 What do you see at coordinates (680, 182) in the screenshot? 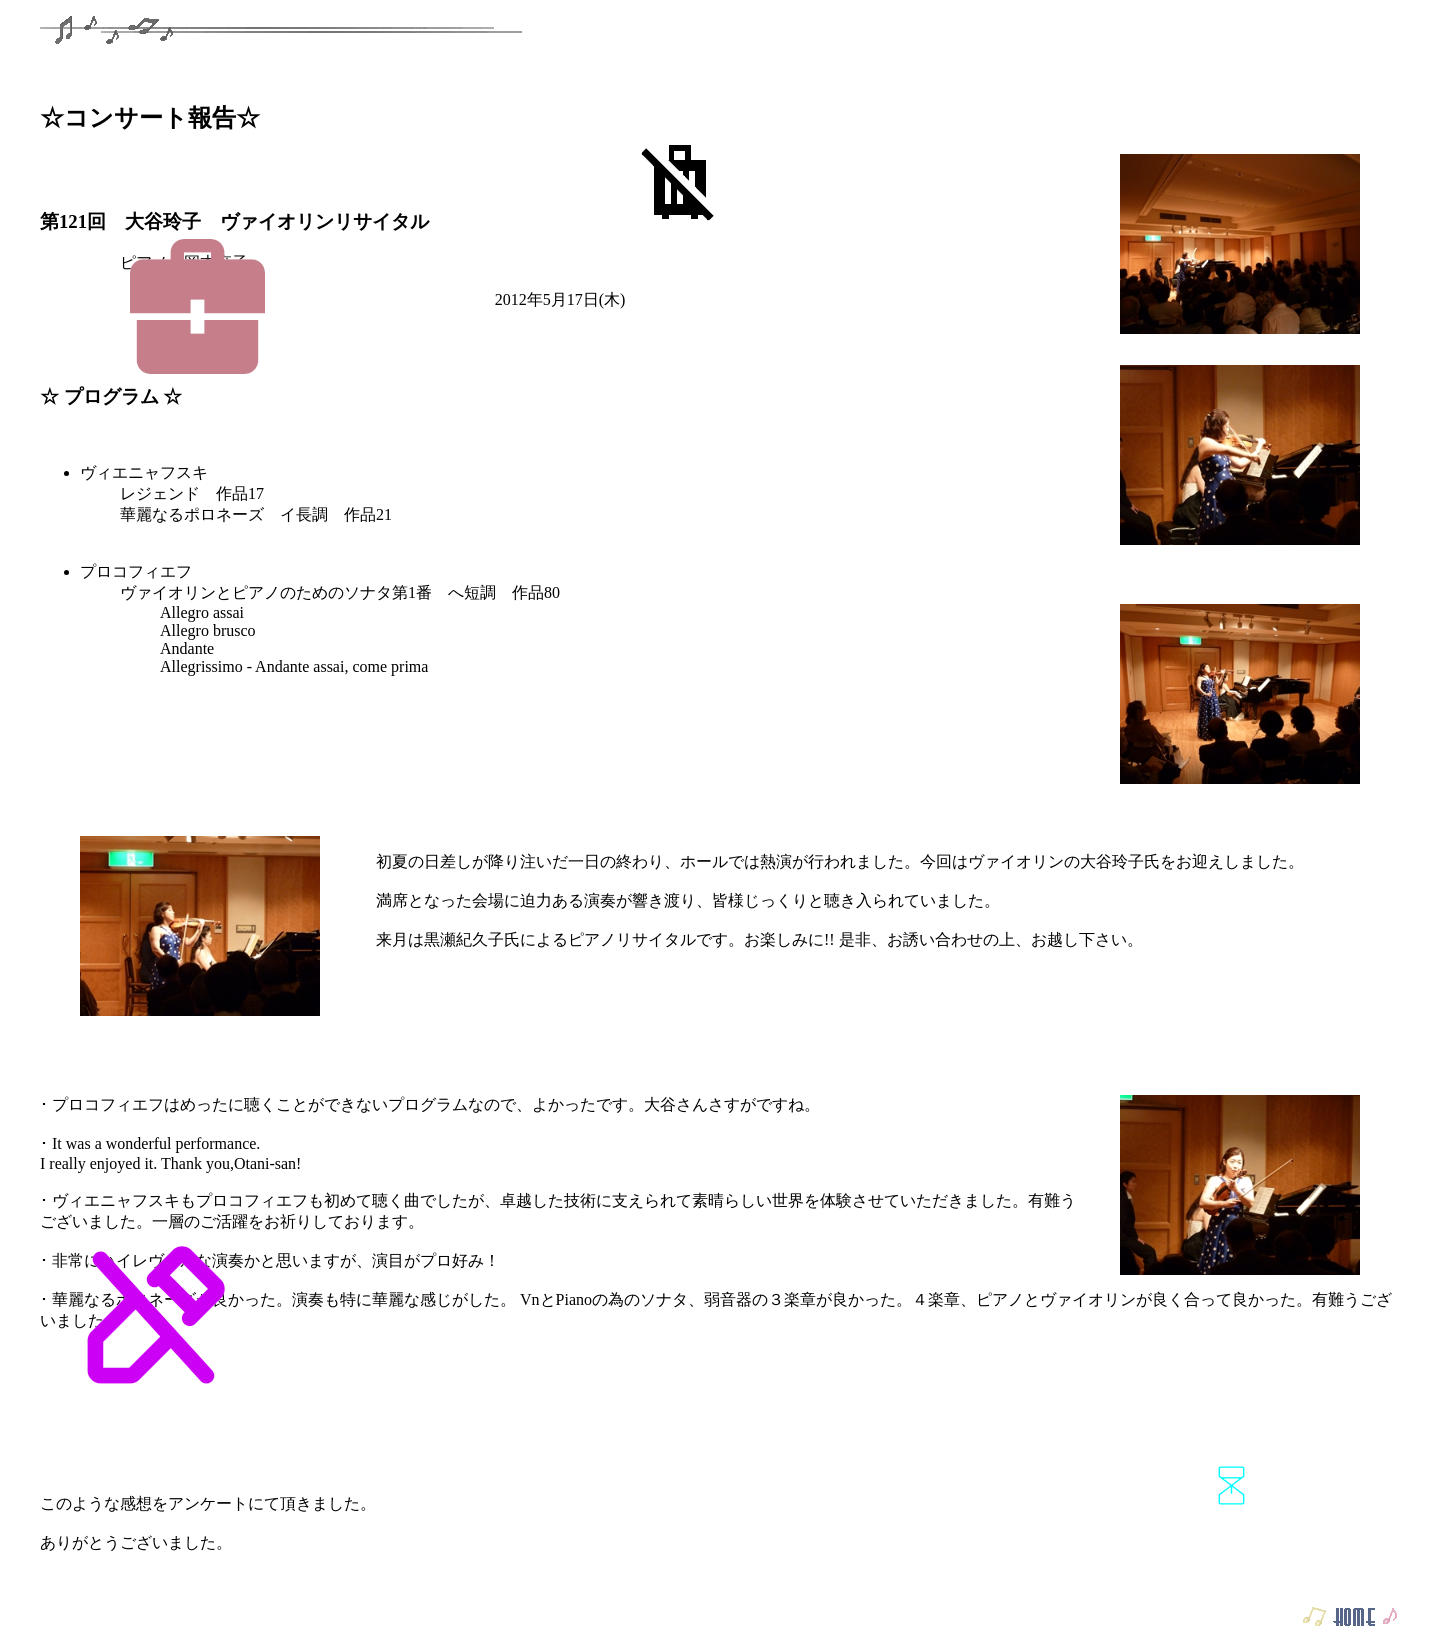
I see `no luggage allowed in this area` at bounding box center [680, 182].